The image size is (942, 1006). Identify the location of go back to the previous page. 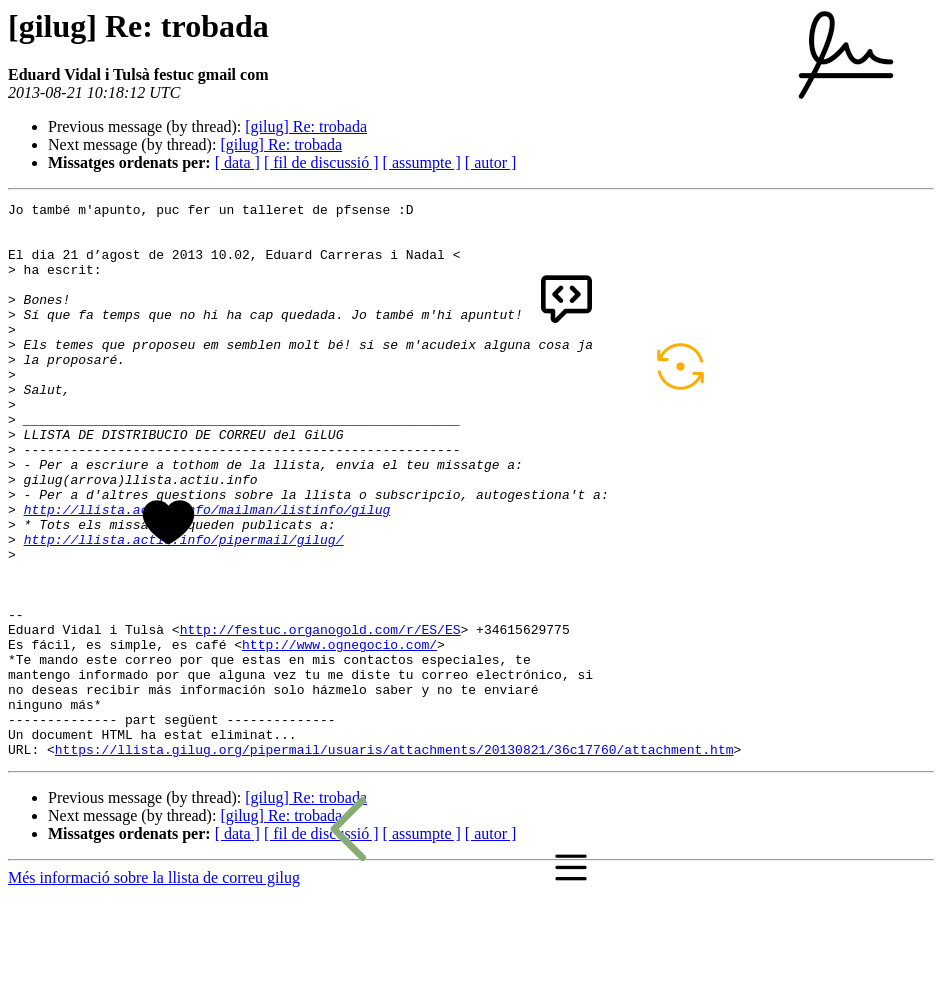
(350, 829).